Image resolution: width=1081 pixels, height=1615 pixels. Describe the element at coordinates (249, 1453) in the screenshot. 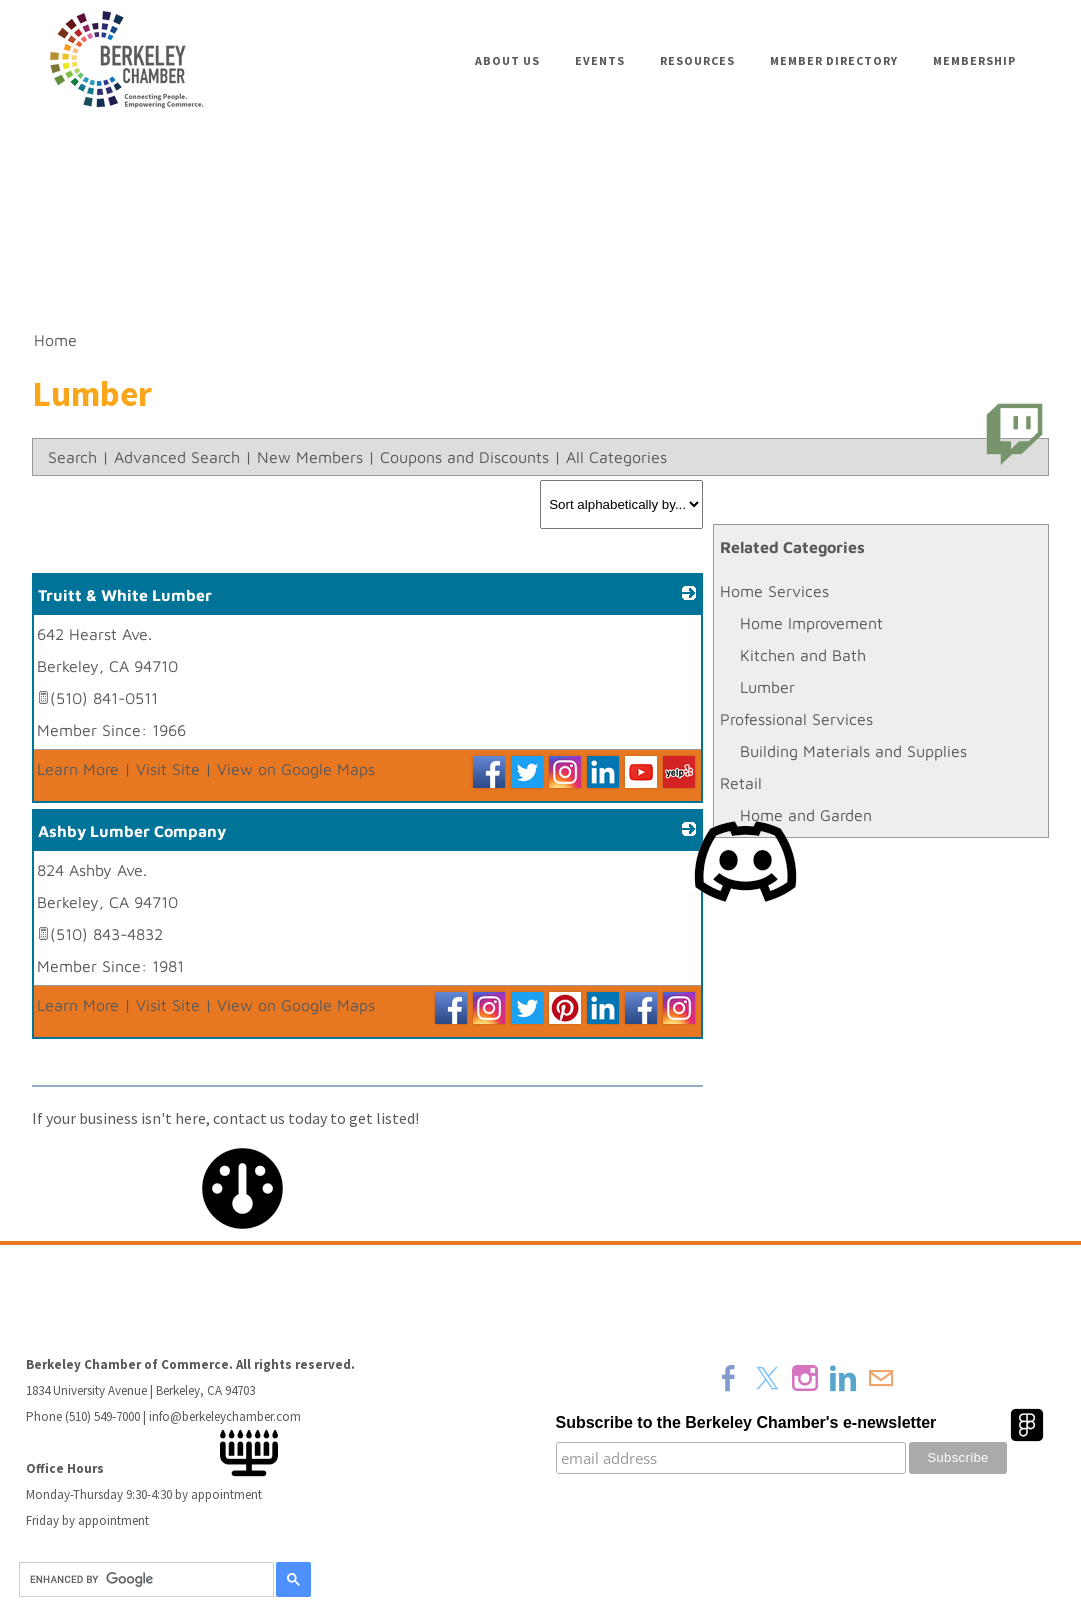

I see `indicates hanukkah-related content or events` at that location.